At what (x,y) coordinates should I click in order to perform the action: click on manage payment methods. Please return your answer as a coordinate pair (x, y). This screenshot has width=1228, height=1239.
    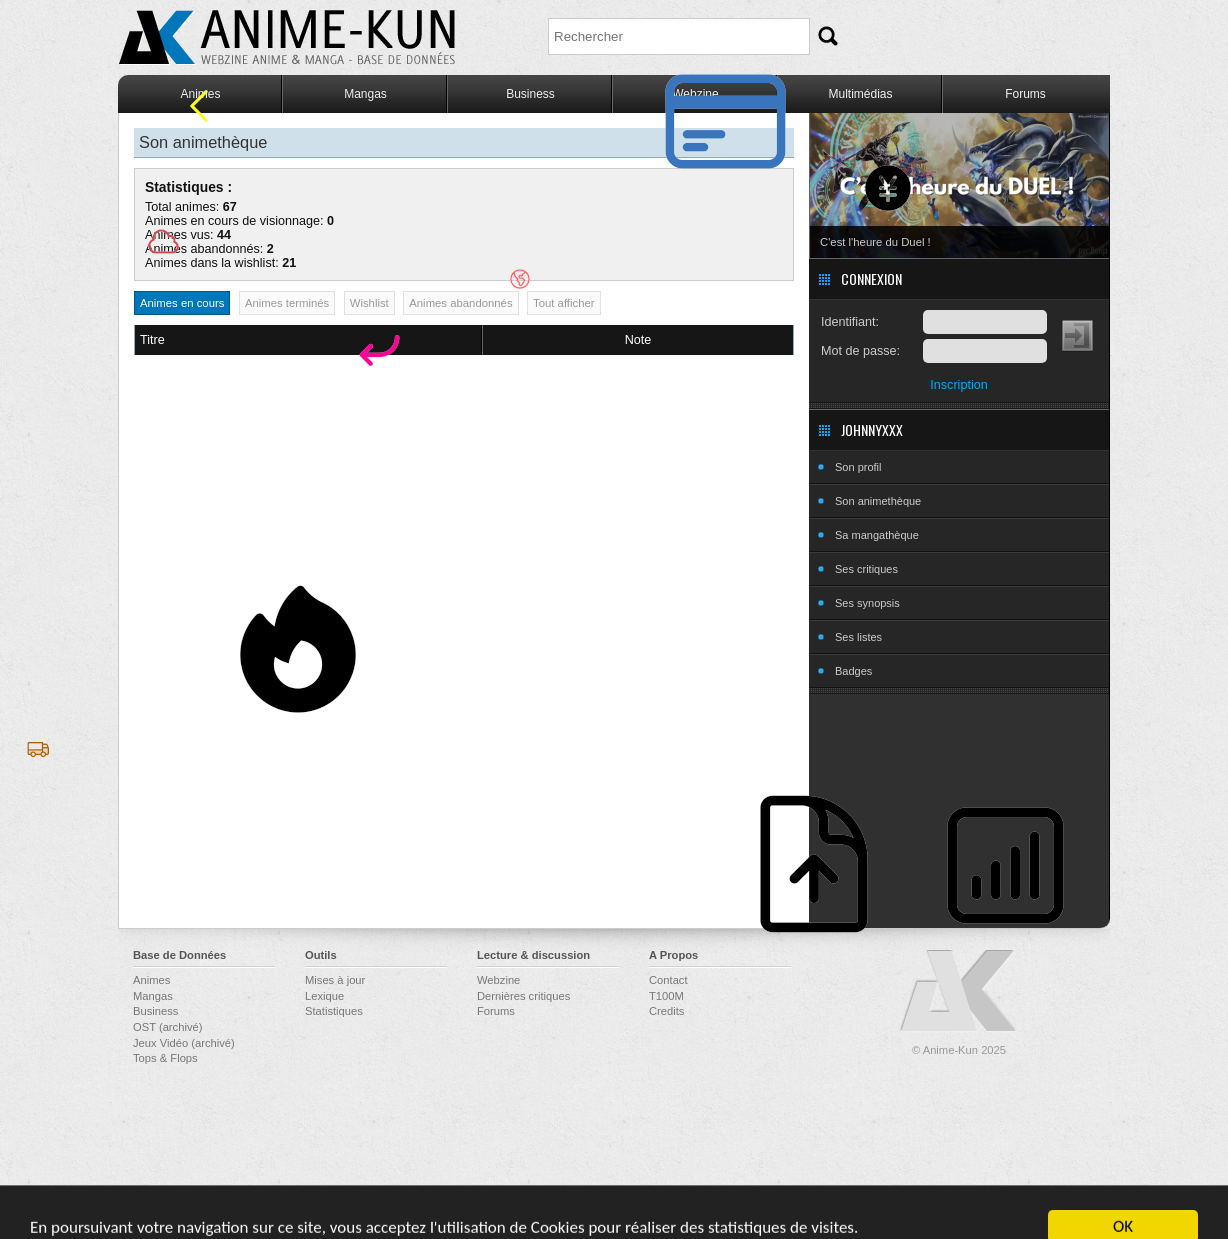
    Looking at the image, I should click on (725, 121).